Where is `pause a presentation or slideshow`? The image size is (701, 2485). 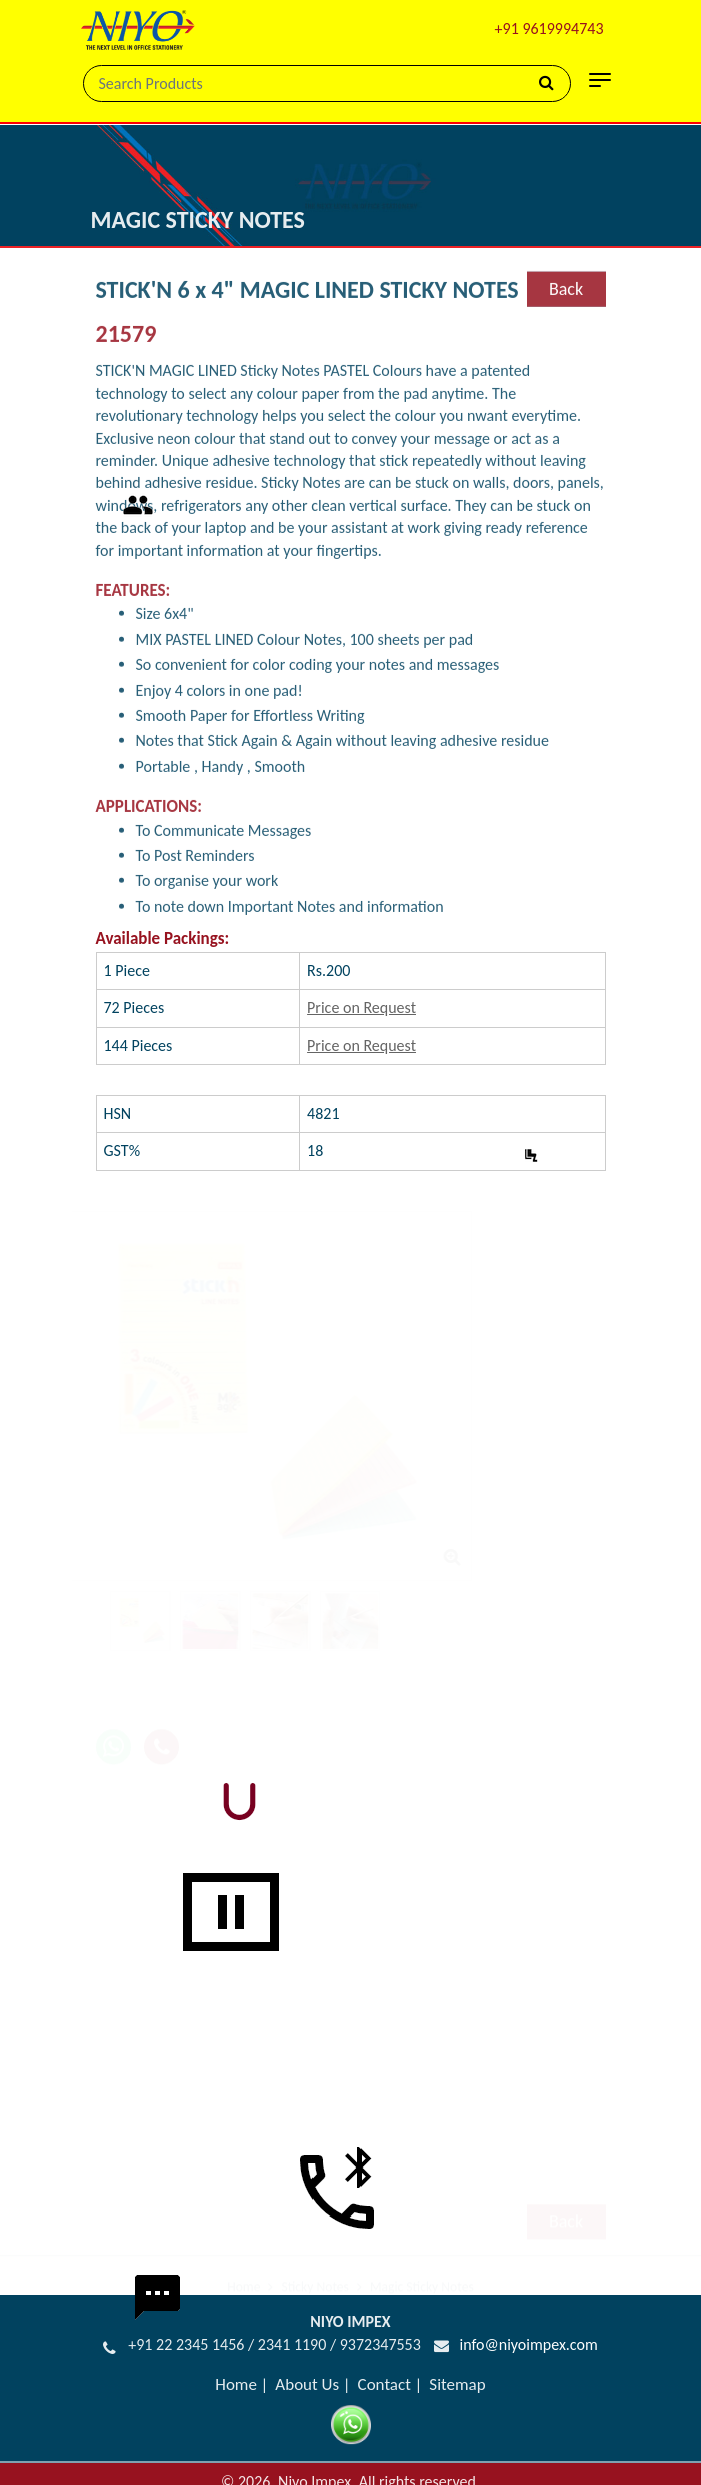
pause a presentation or slideshow is located at coordinates (231, 1912).